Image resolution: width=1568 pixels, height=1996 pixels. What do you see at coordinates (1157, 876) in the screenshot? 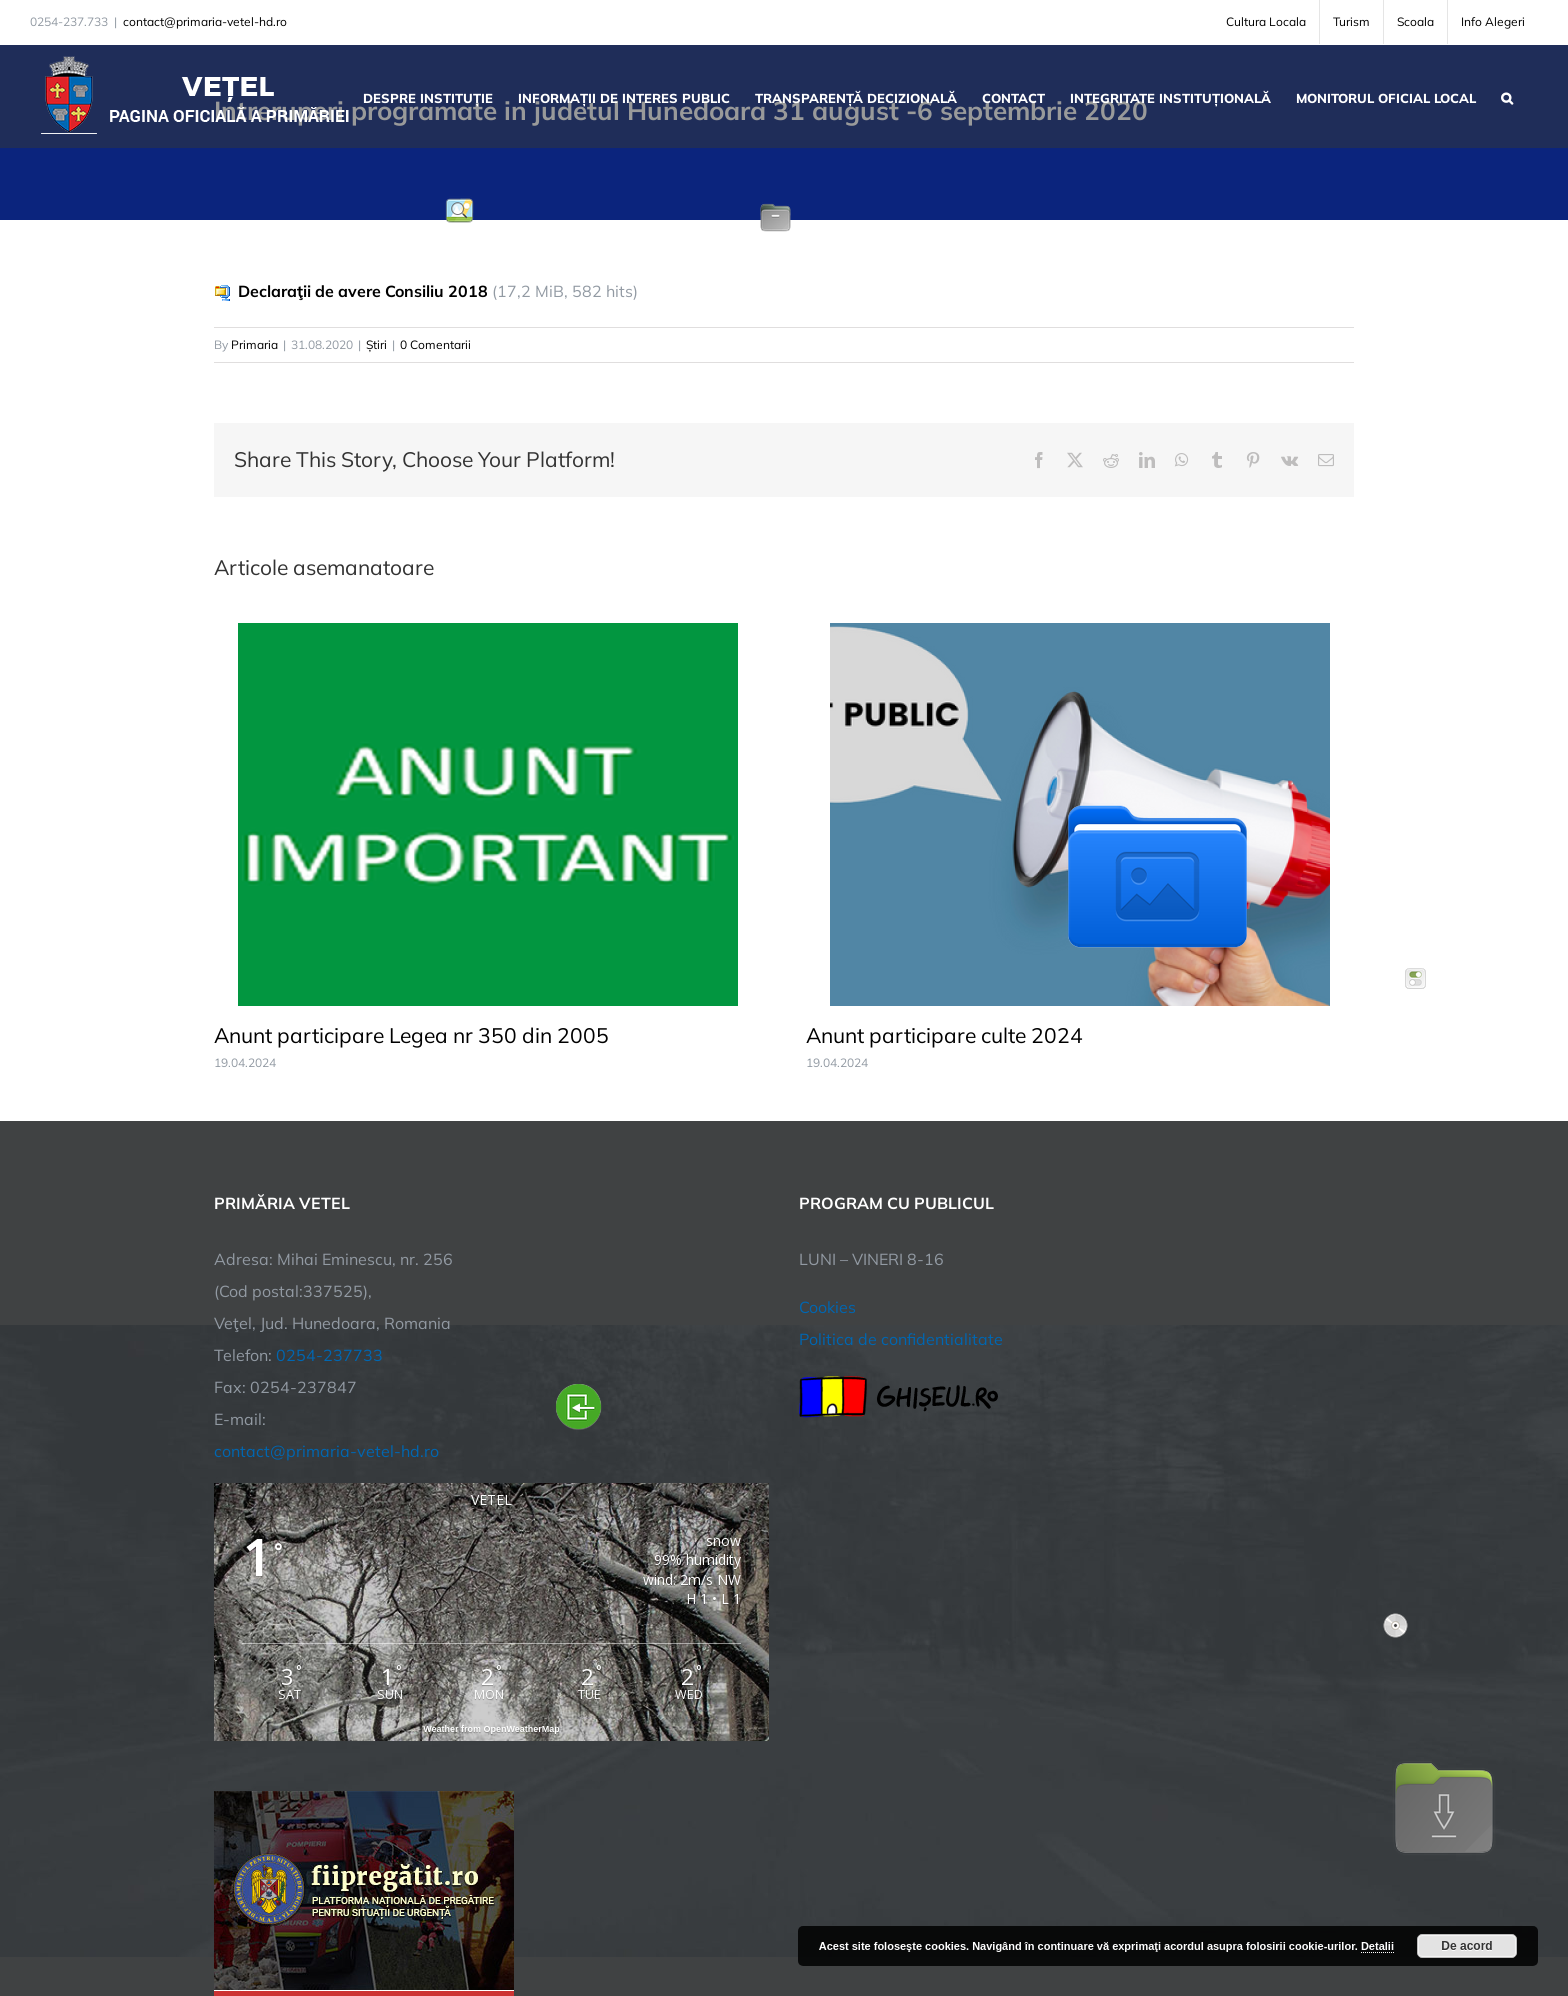
I see `open your images folder` at bounding box center [1157, 876].